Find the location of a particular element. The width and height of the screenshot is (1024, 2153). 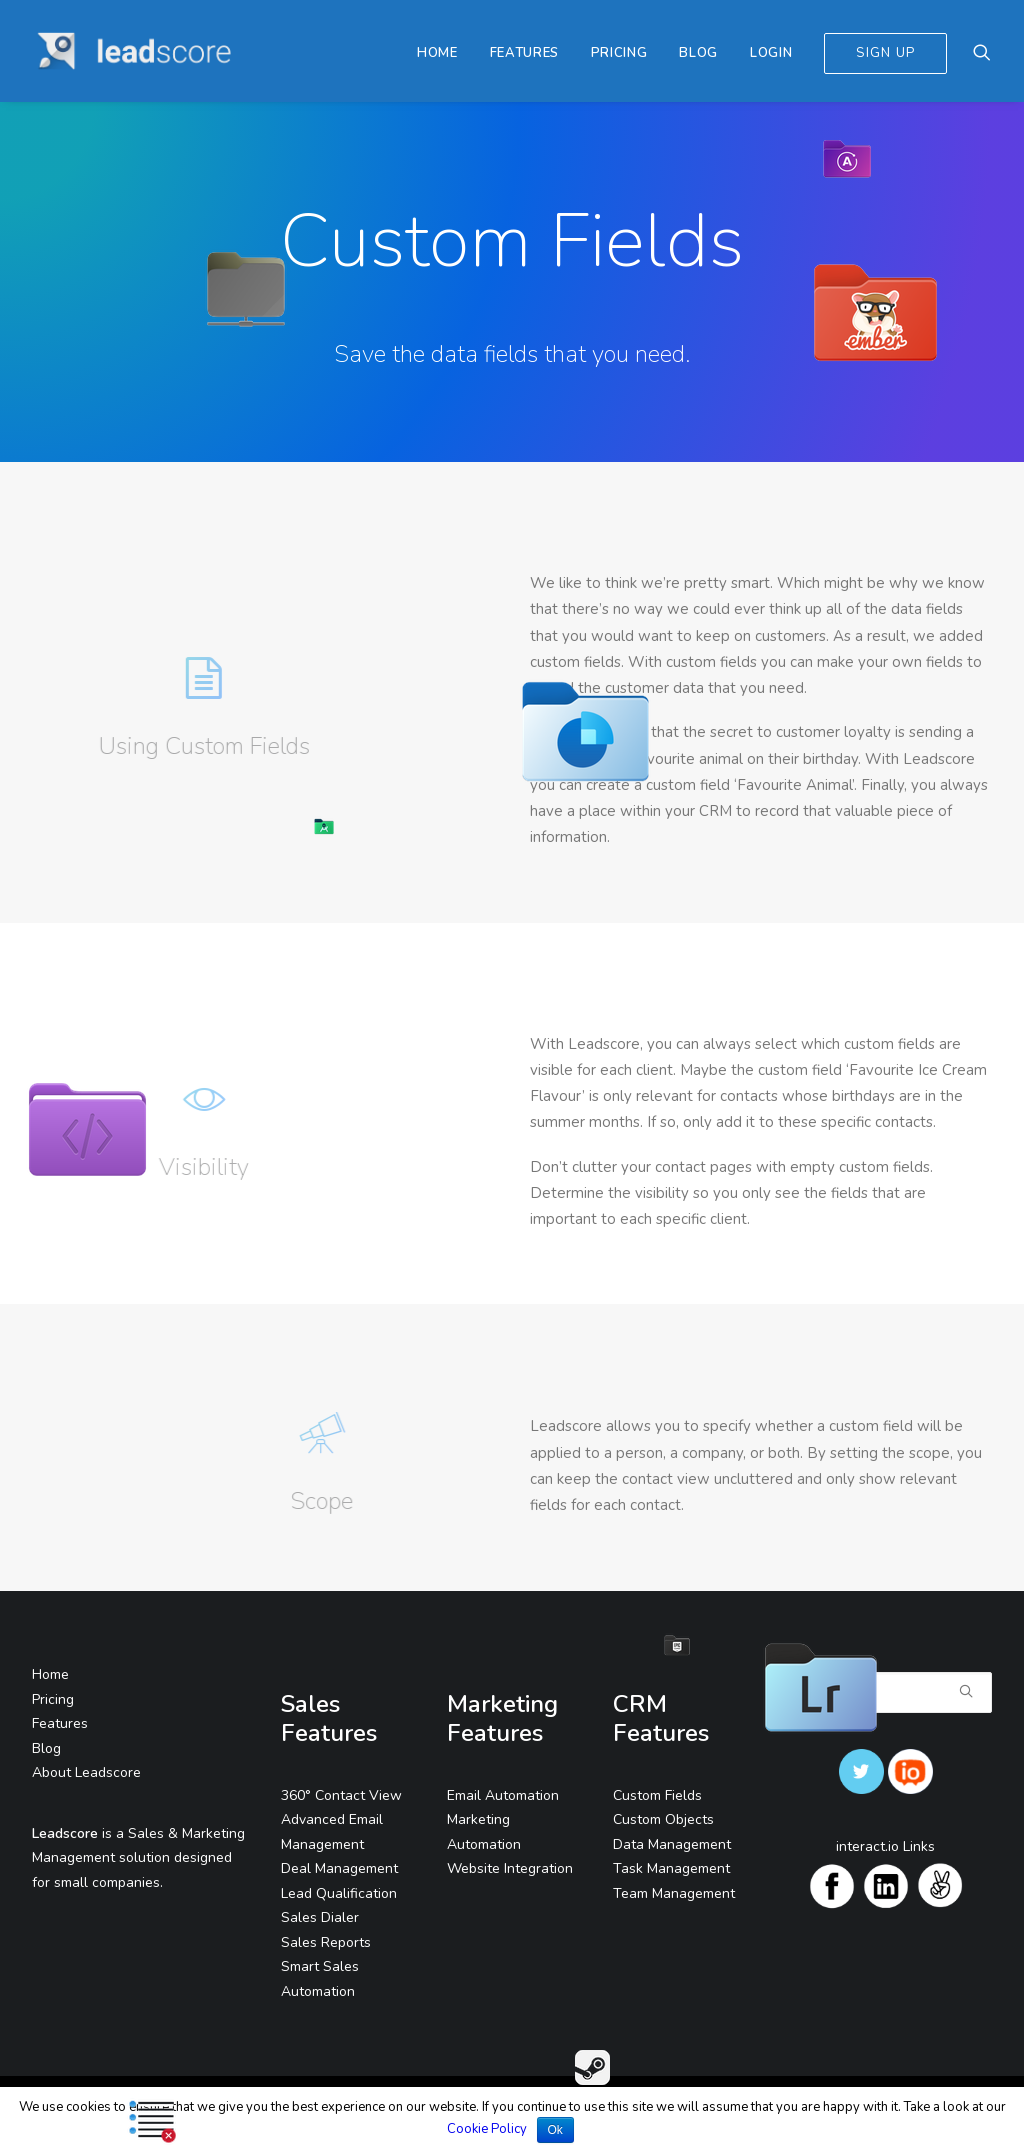

access files stored on a remote server is located at coordinates (246, 288).